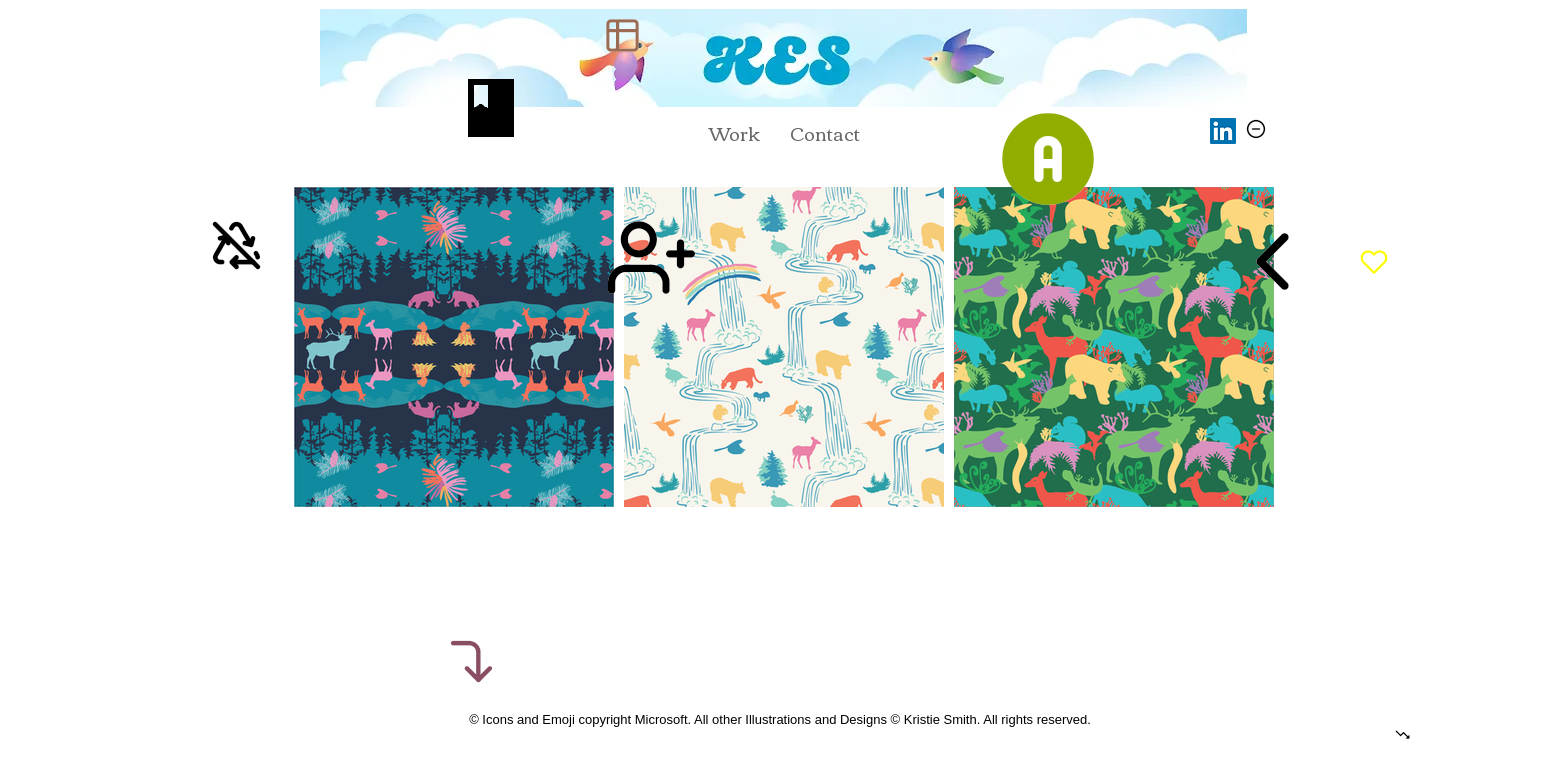 This screenshot has height=766, width=1568. What do you see at coordinates (1048, 159) in the screenshot?
I see `select option A in a multiple choice interface` at bounding box center [1048, 159].